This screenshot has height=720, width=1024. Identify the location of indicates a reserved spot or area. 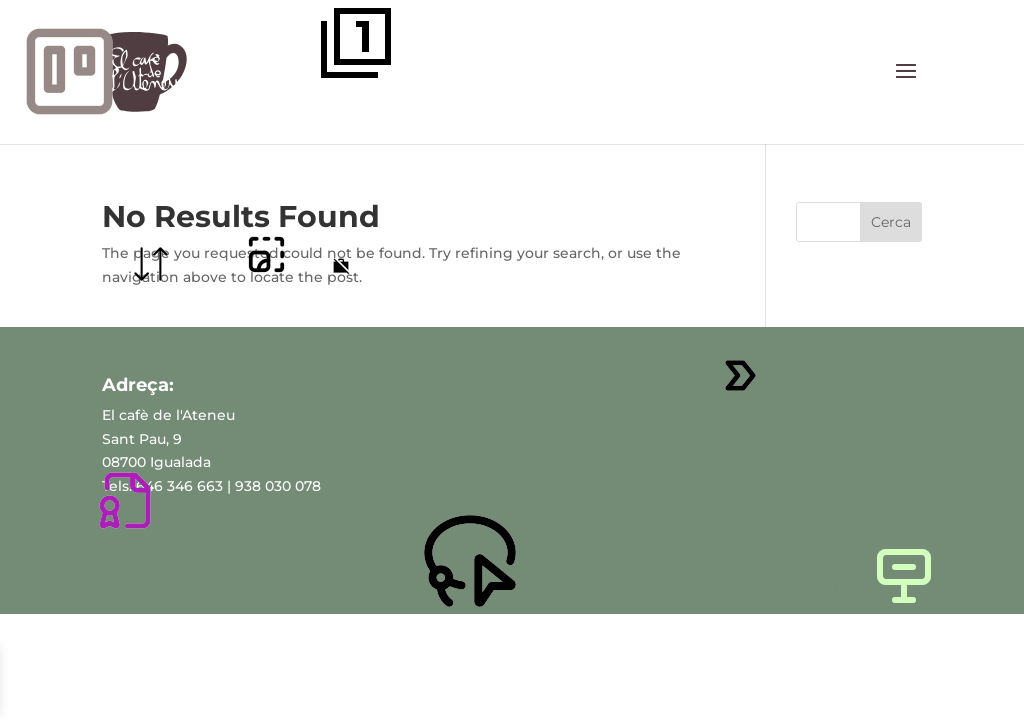
(904, 576).